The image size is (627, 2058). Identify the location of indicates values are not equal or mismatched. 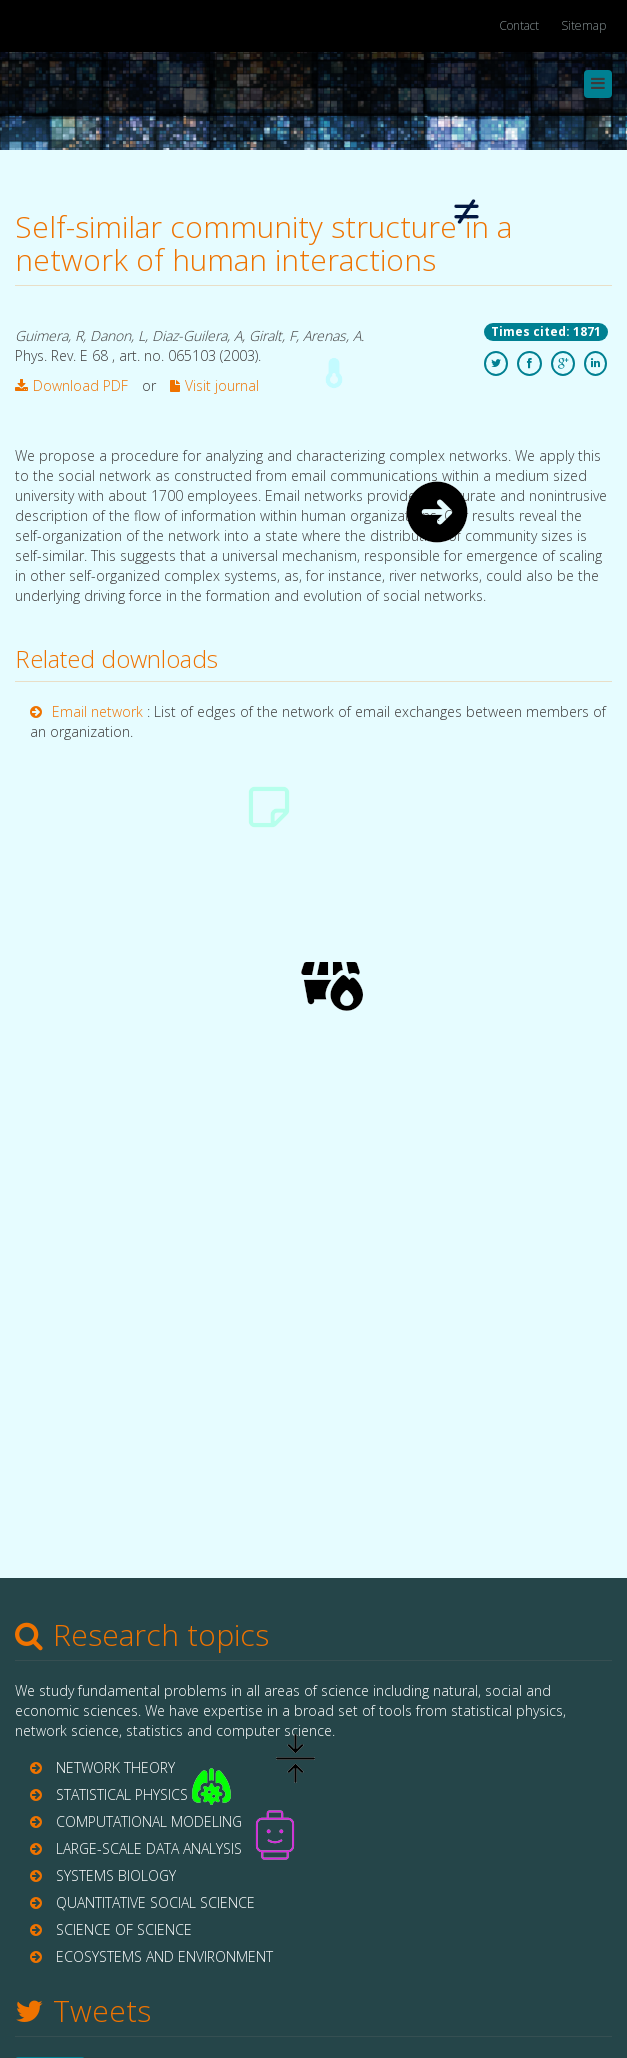
(466, 211).